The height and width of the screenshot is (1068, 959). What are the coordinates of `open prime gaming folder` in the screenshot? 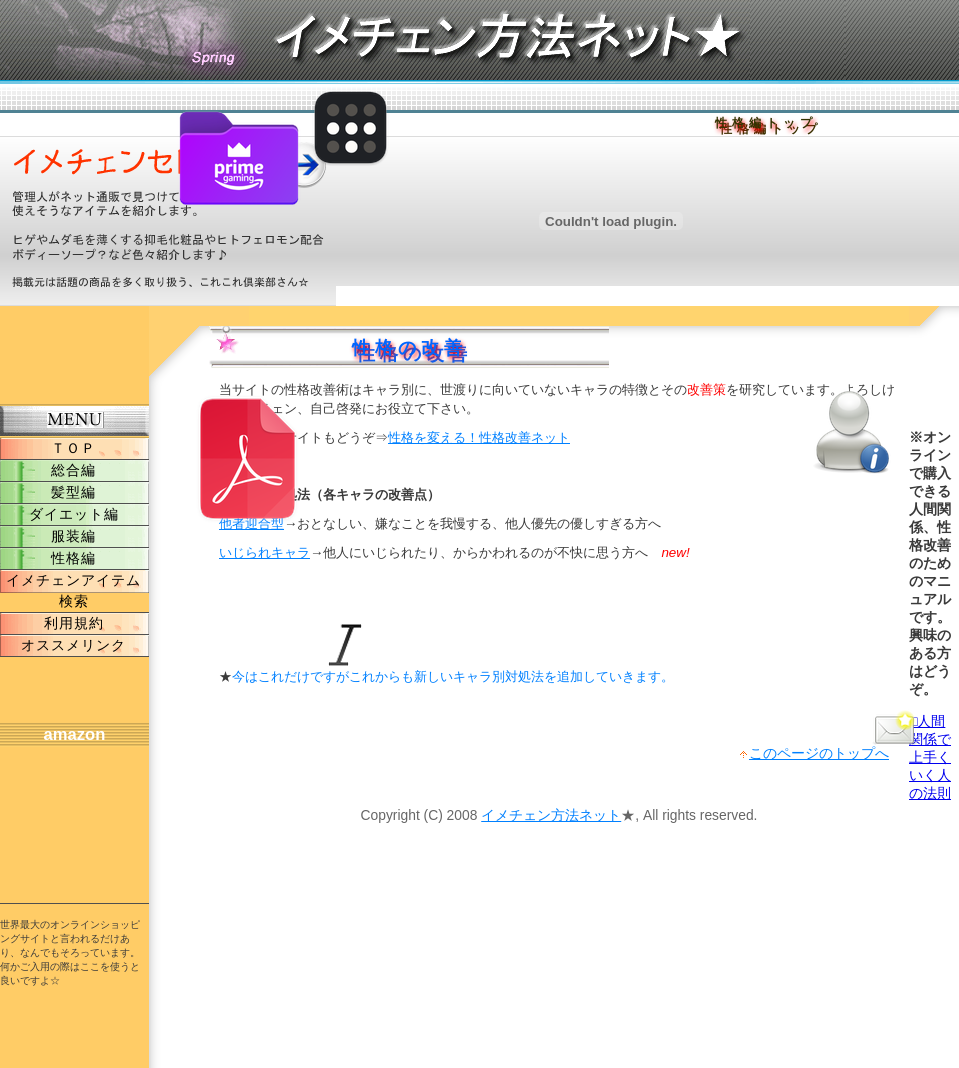 It's located at (238, 161).